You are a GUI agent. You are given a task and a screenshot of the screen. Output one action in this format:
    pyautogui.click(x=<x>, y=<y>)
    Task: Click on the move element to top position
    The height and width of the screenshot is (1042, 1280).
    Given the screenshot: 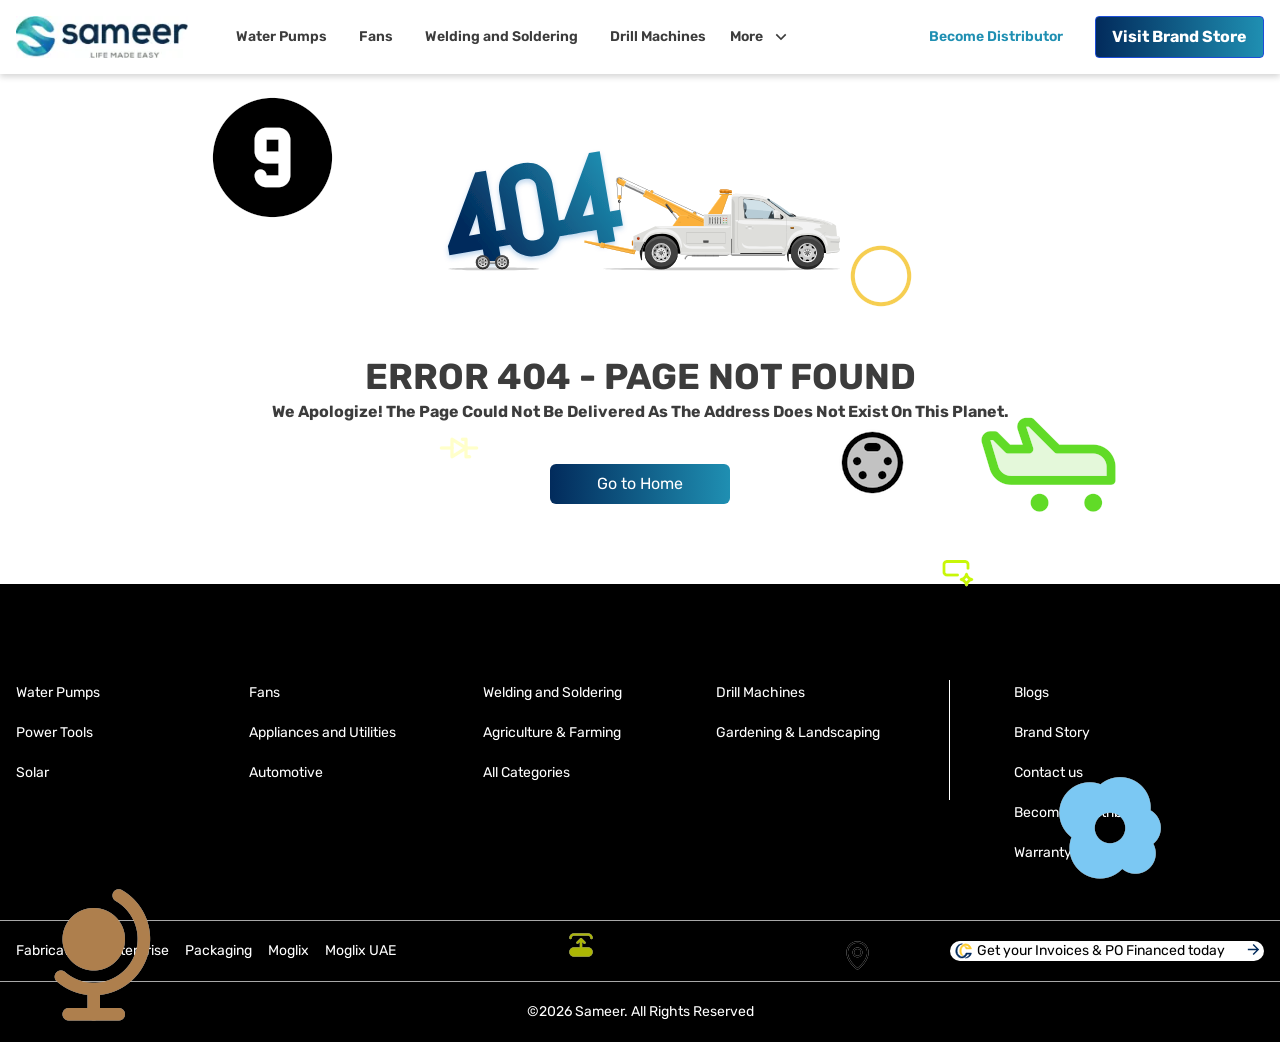 What is the action you would take?
    pyautogui.click(x=581, y=945)
    